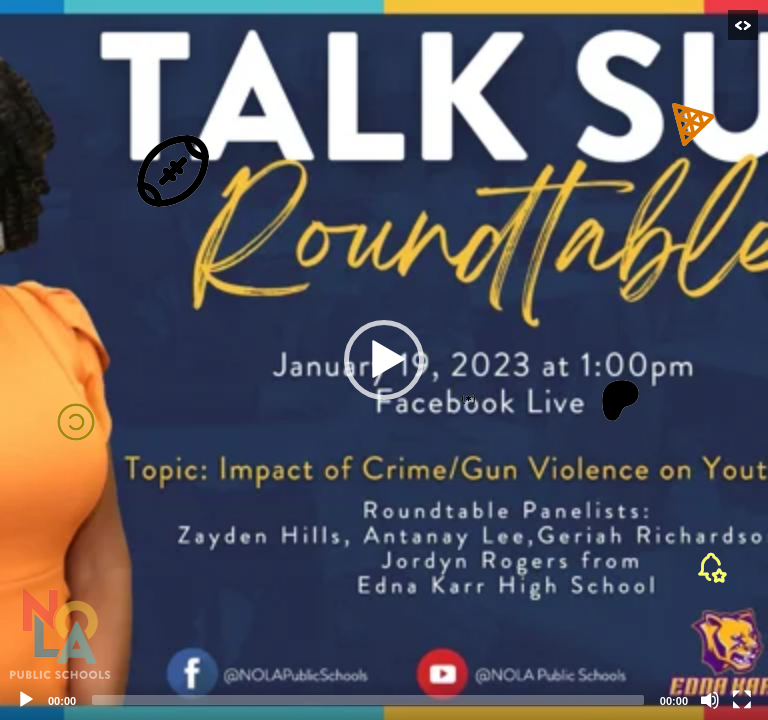  I want to click on view starred or priority notifications, so click(711, 567).